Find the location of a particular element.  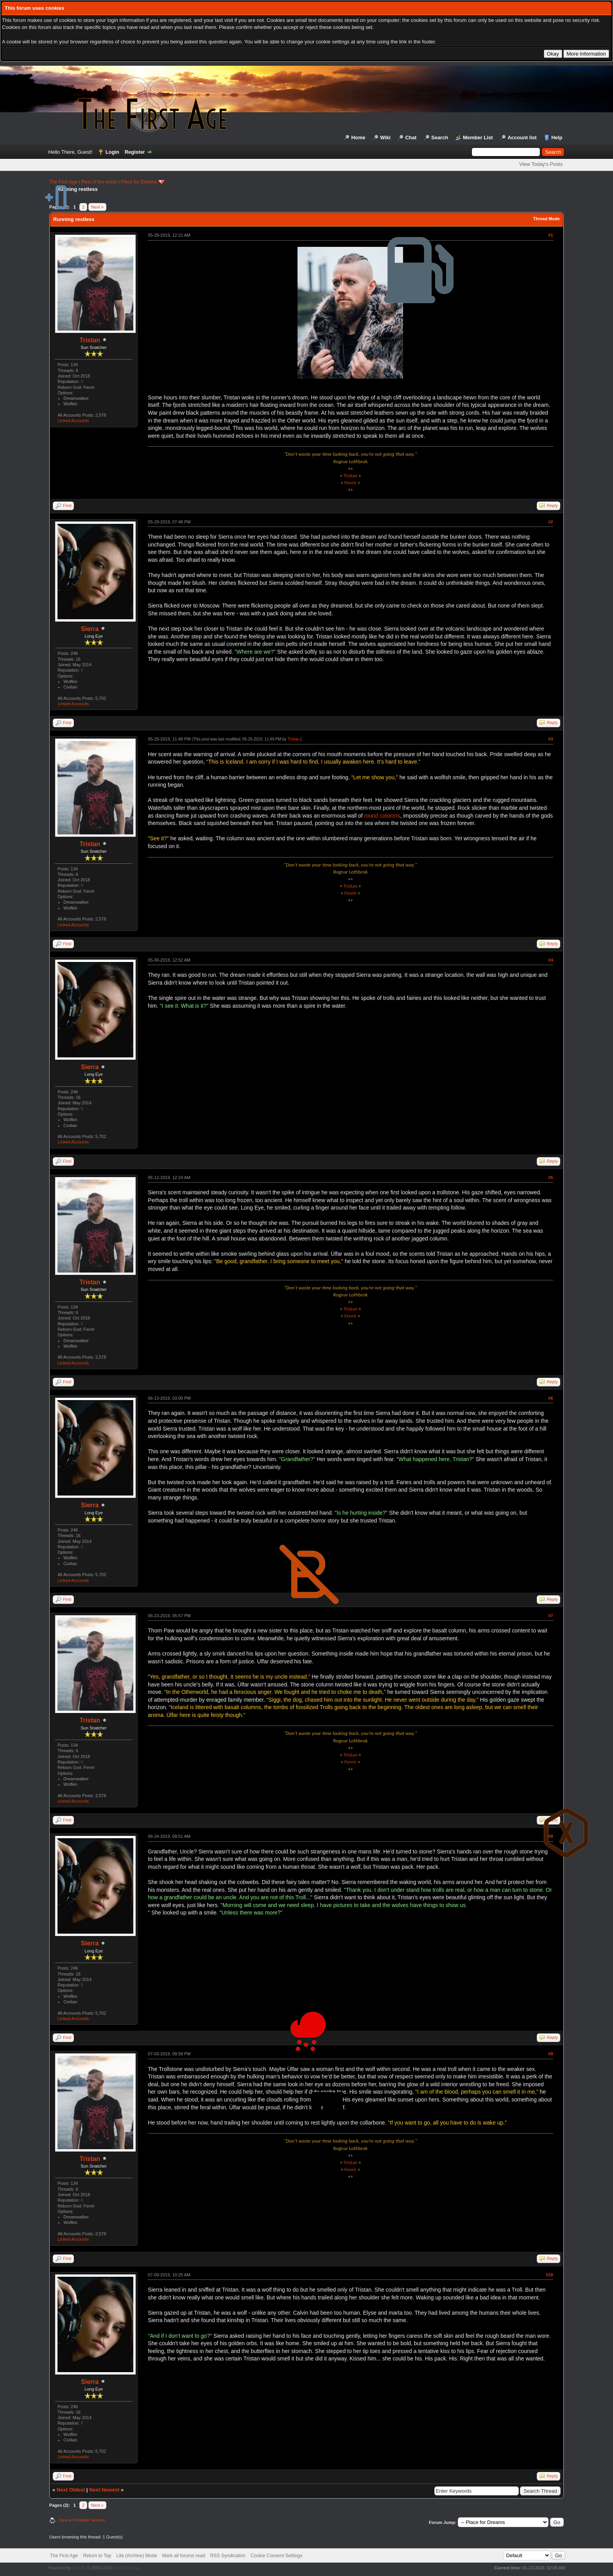

insert a new column to the left is located at coordinates (56, 197).